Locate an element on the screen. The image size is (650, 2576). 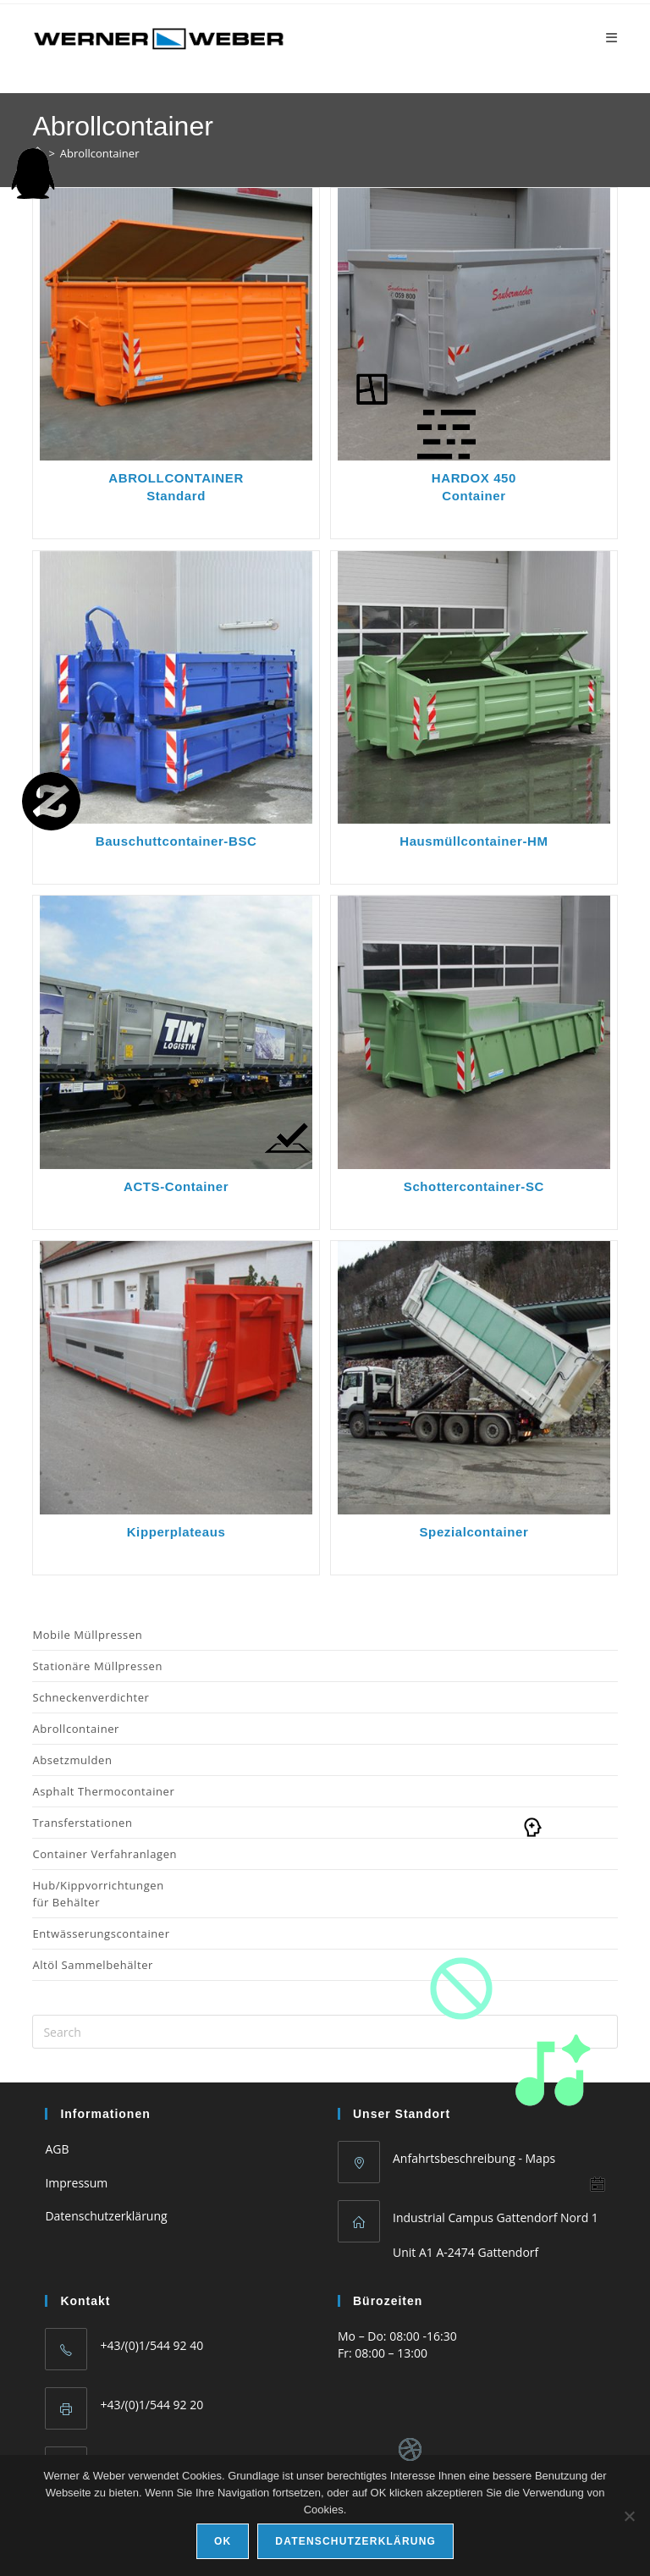
indicates misty or foggy weather conditions is located at coordinates (446, 433).